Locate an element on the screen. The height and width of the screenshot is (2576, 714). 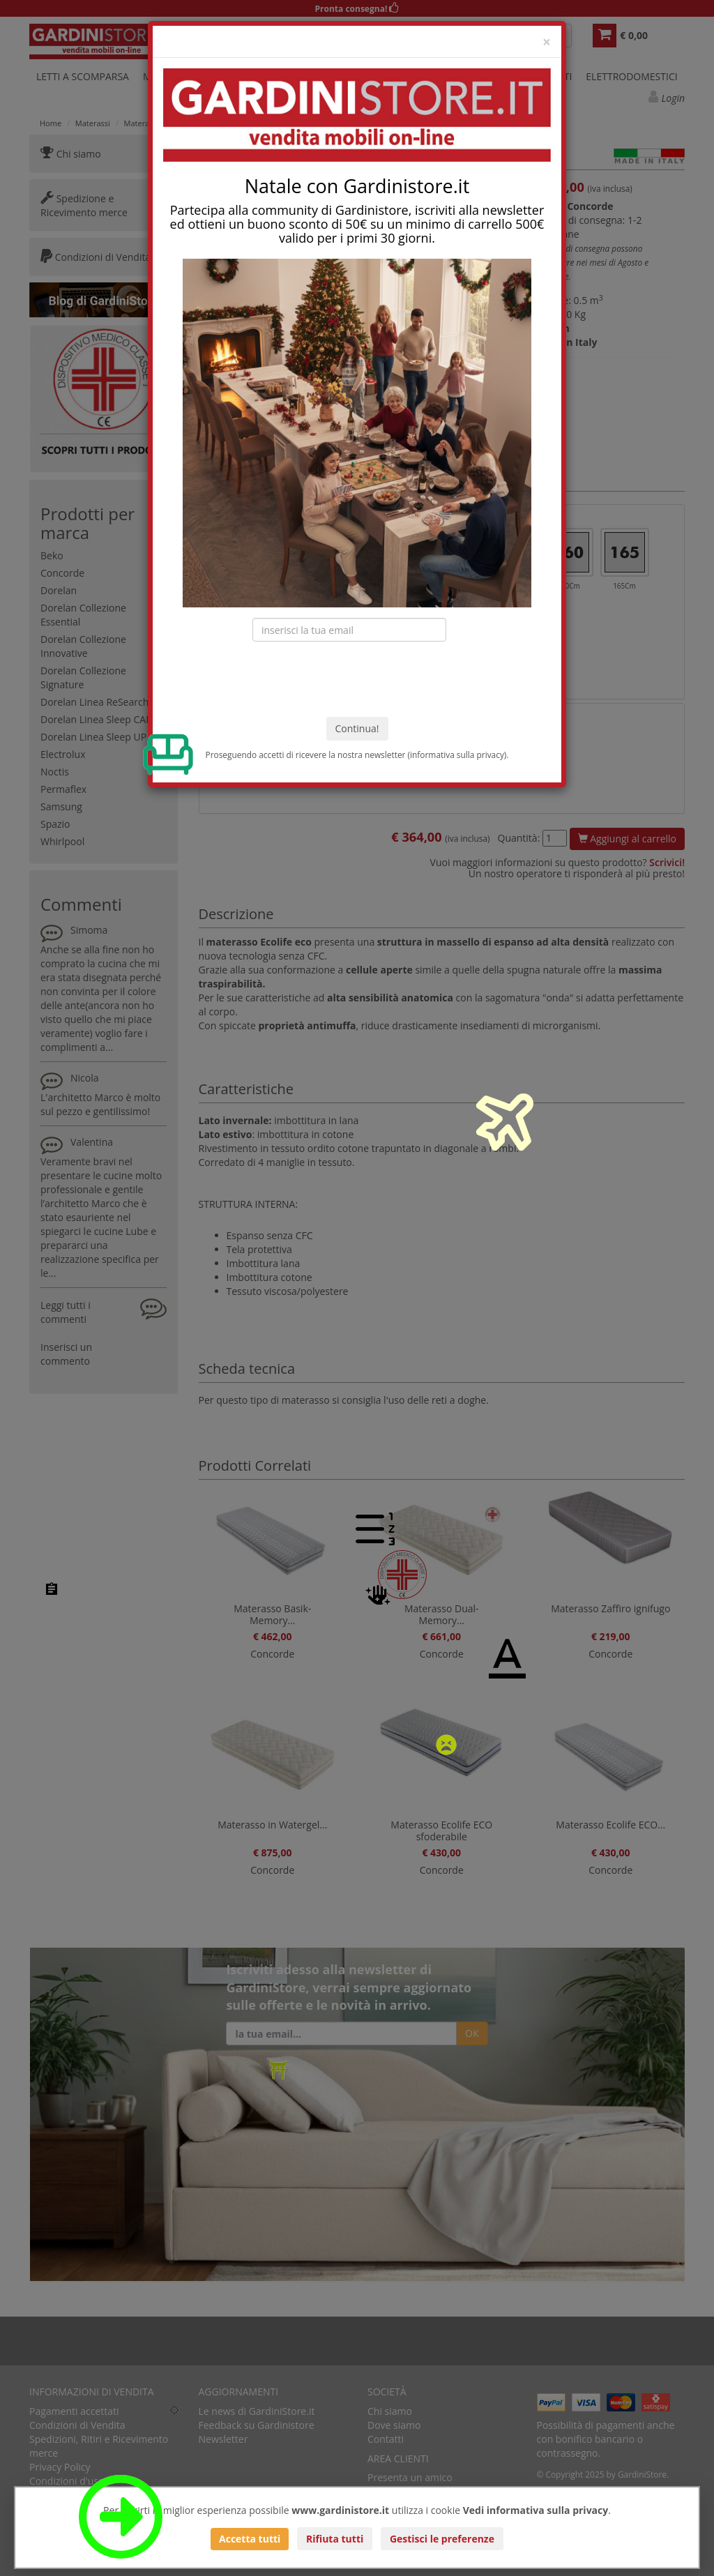
indicates user fatigue or exhaustion status is located at coordinates (446, 1745).